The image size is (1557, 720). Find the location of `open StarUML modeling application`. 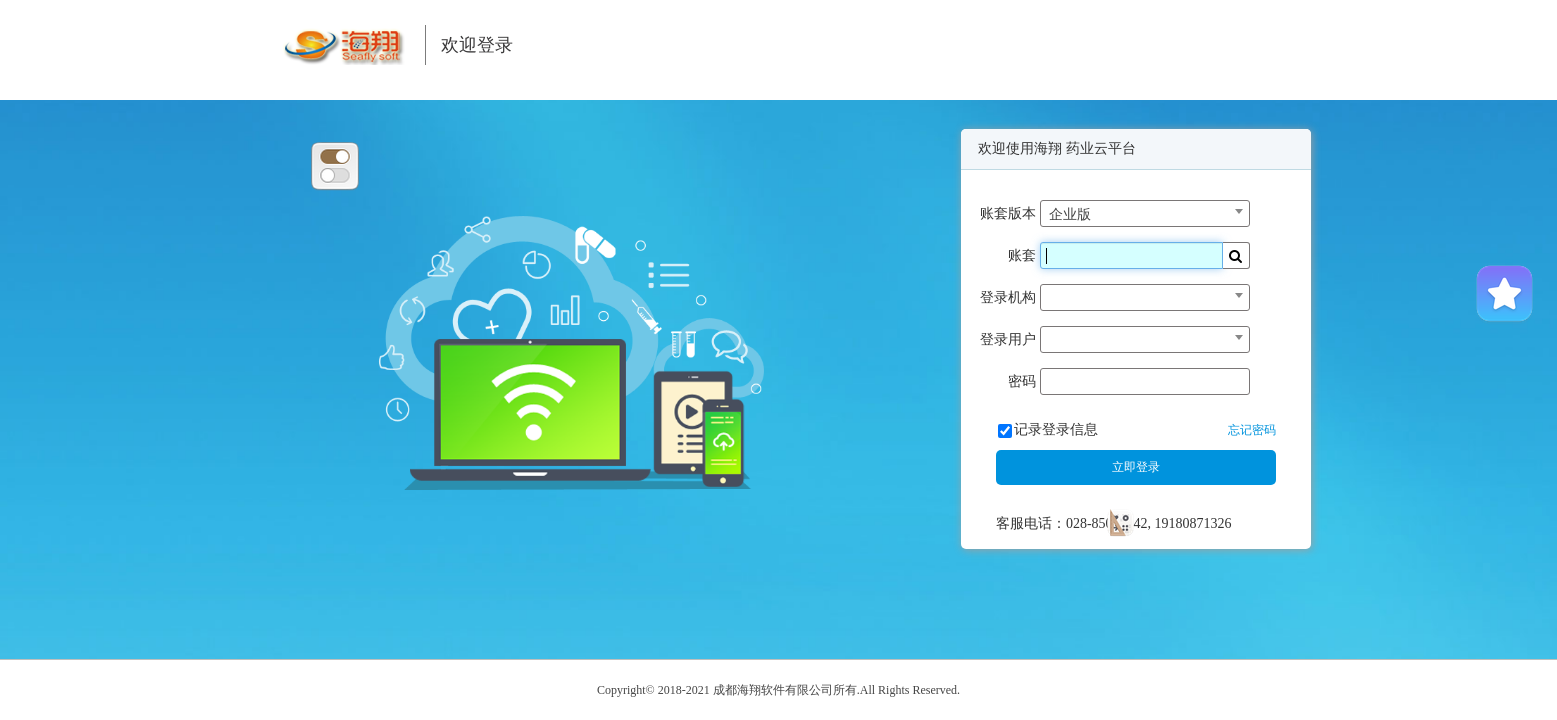

open StarUML modeling application is located at coordinates (1504, 293).